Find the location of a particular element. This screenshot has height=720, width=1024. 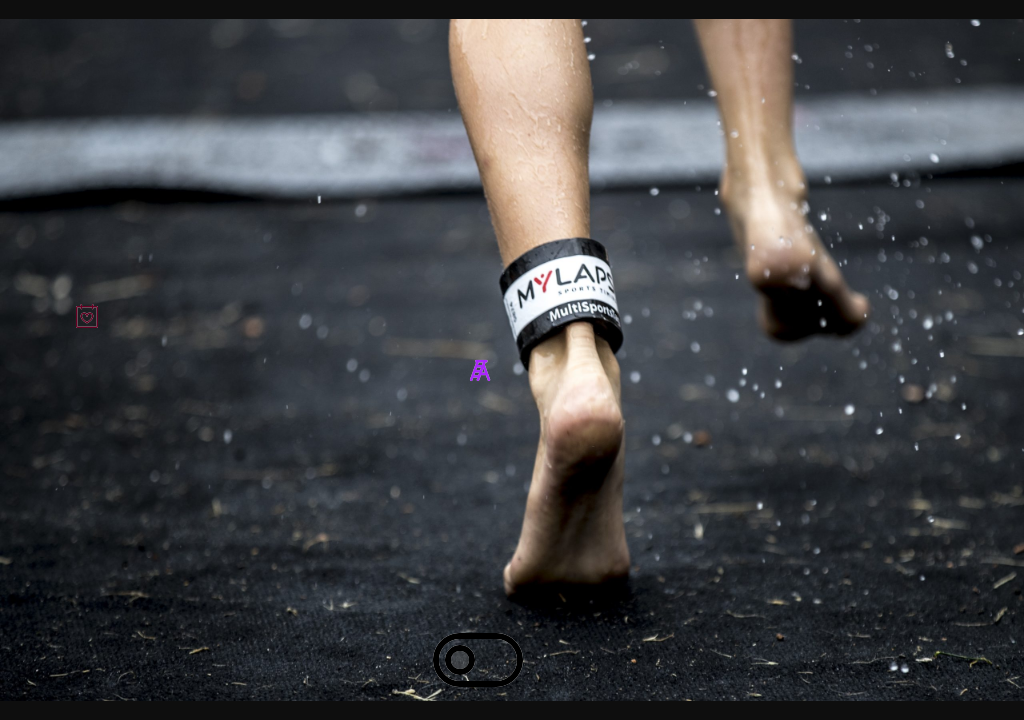

toggle switch in off position is located at coordinates (478, 660).